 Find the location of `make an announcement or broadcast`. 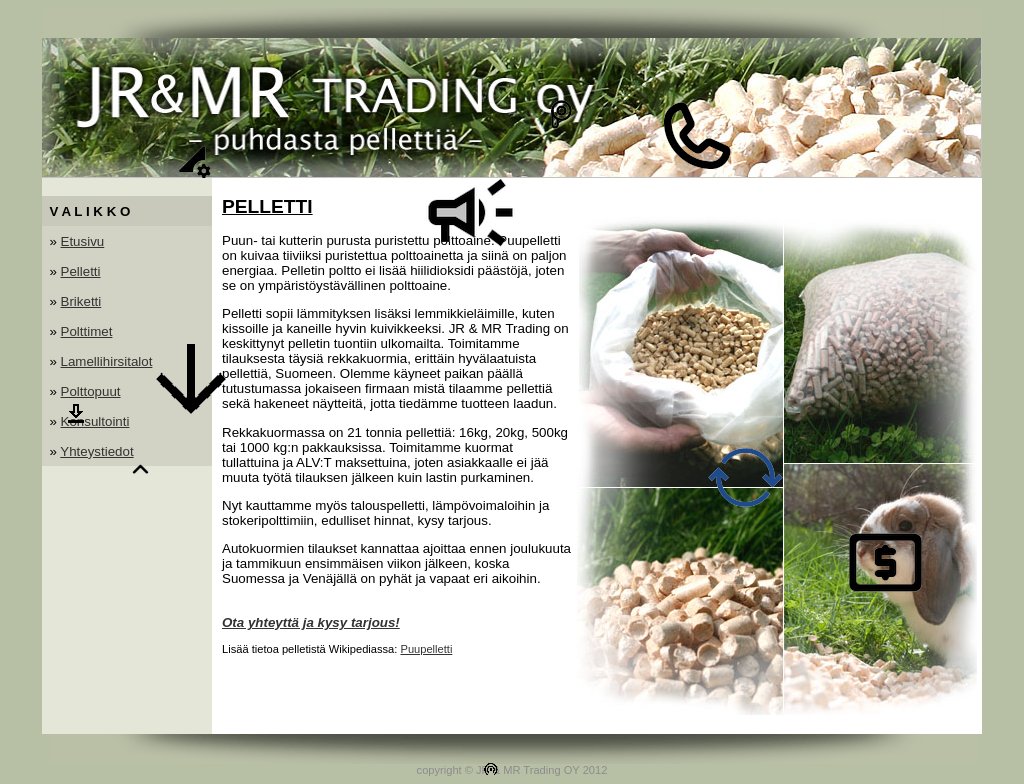

make an announcement or broadcast is located at coordinates (470, 212).